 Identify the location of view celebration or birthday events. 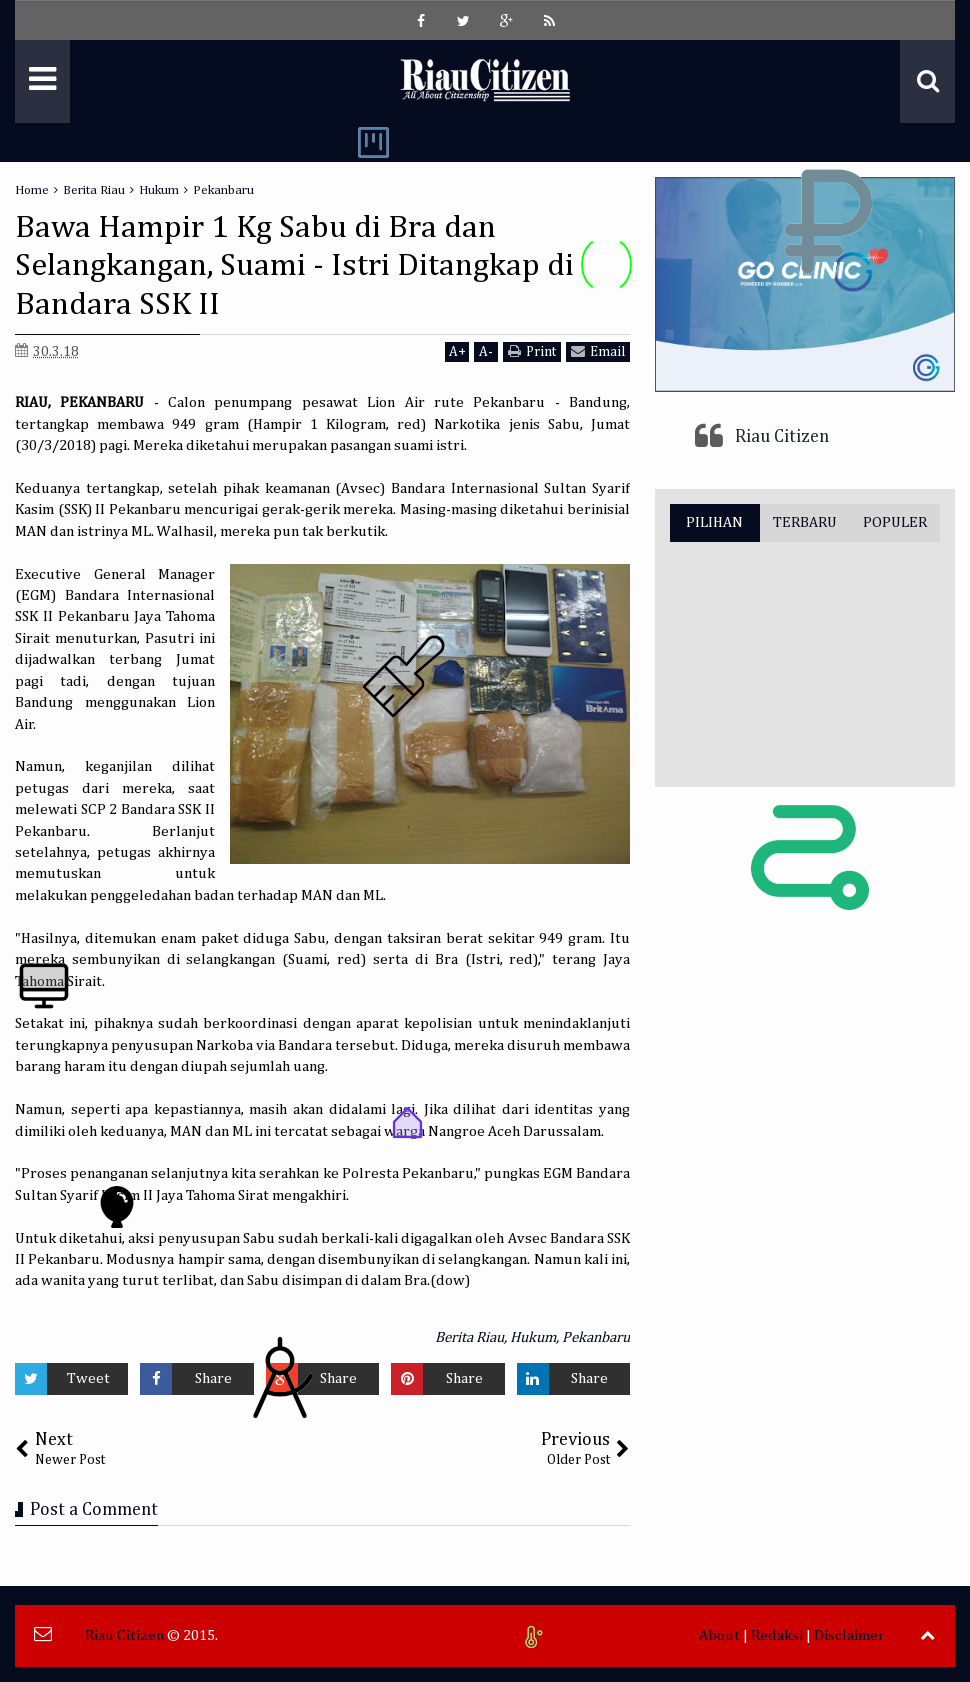
(117, 1207).